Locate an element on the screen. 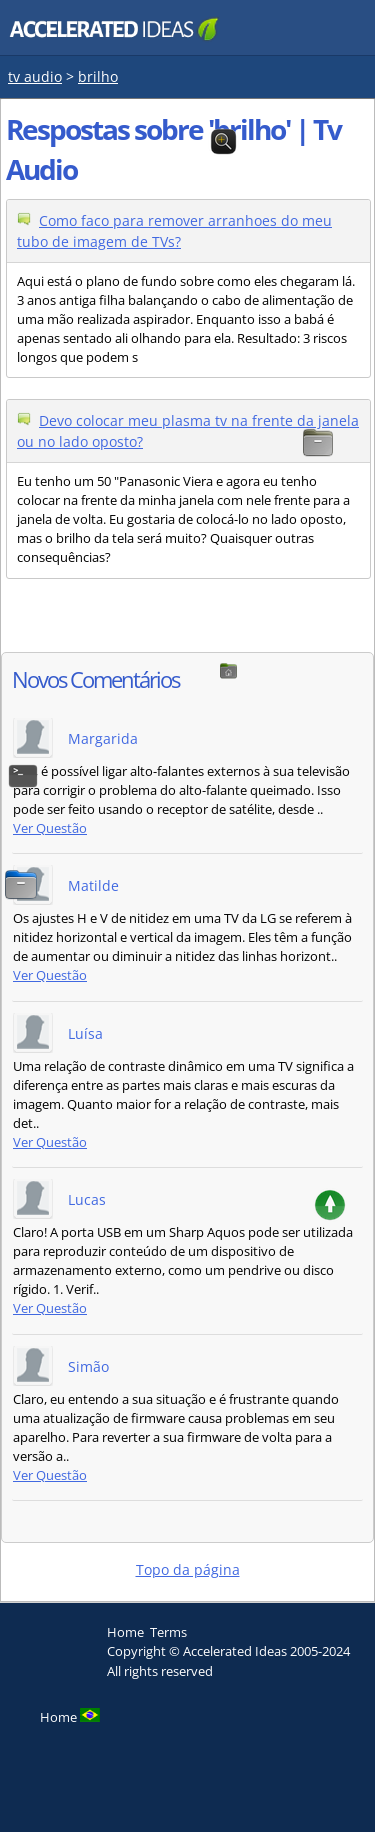 Image resolution: width=375 pixels, height=1832 pixels. open the terminal application is located at coordinates (23, 776).